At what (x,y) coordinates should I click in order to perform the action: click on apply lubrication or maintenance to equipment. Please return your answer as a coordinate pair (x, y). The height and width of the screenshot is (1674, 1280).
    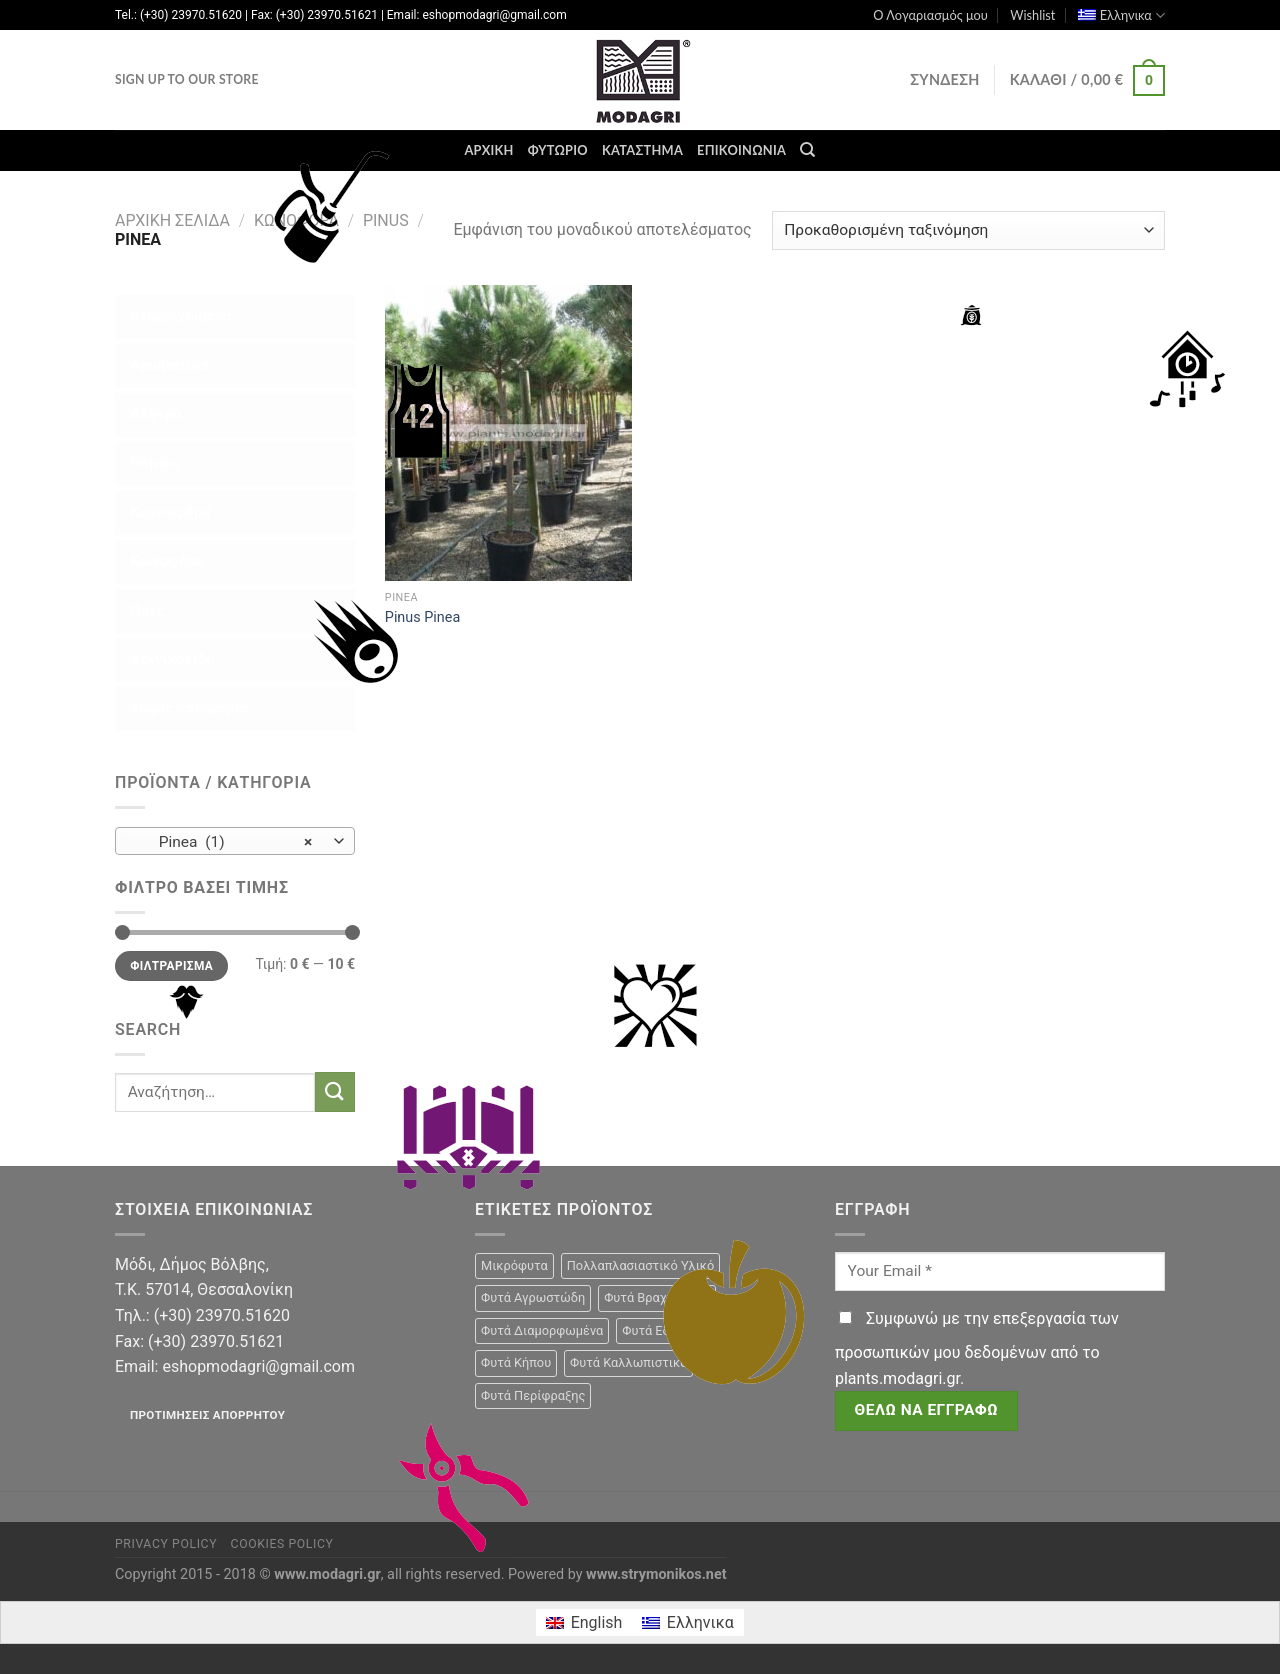
    Looking at the image, I should click on (332, 207).